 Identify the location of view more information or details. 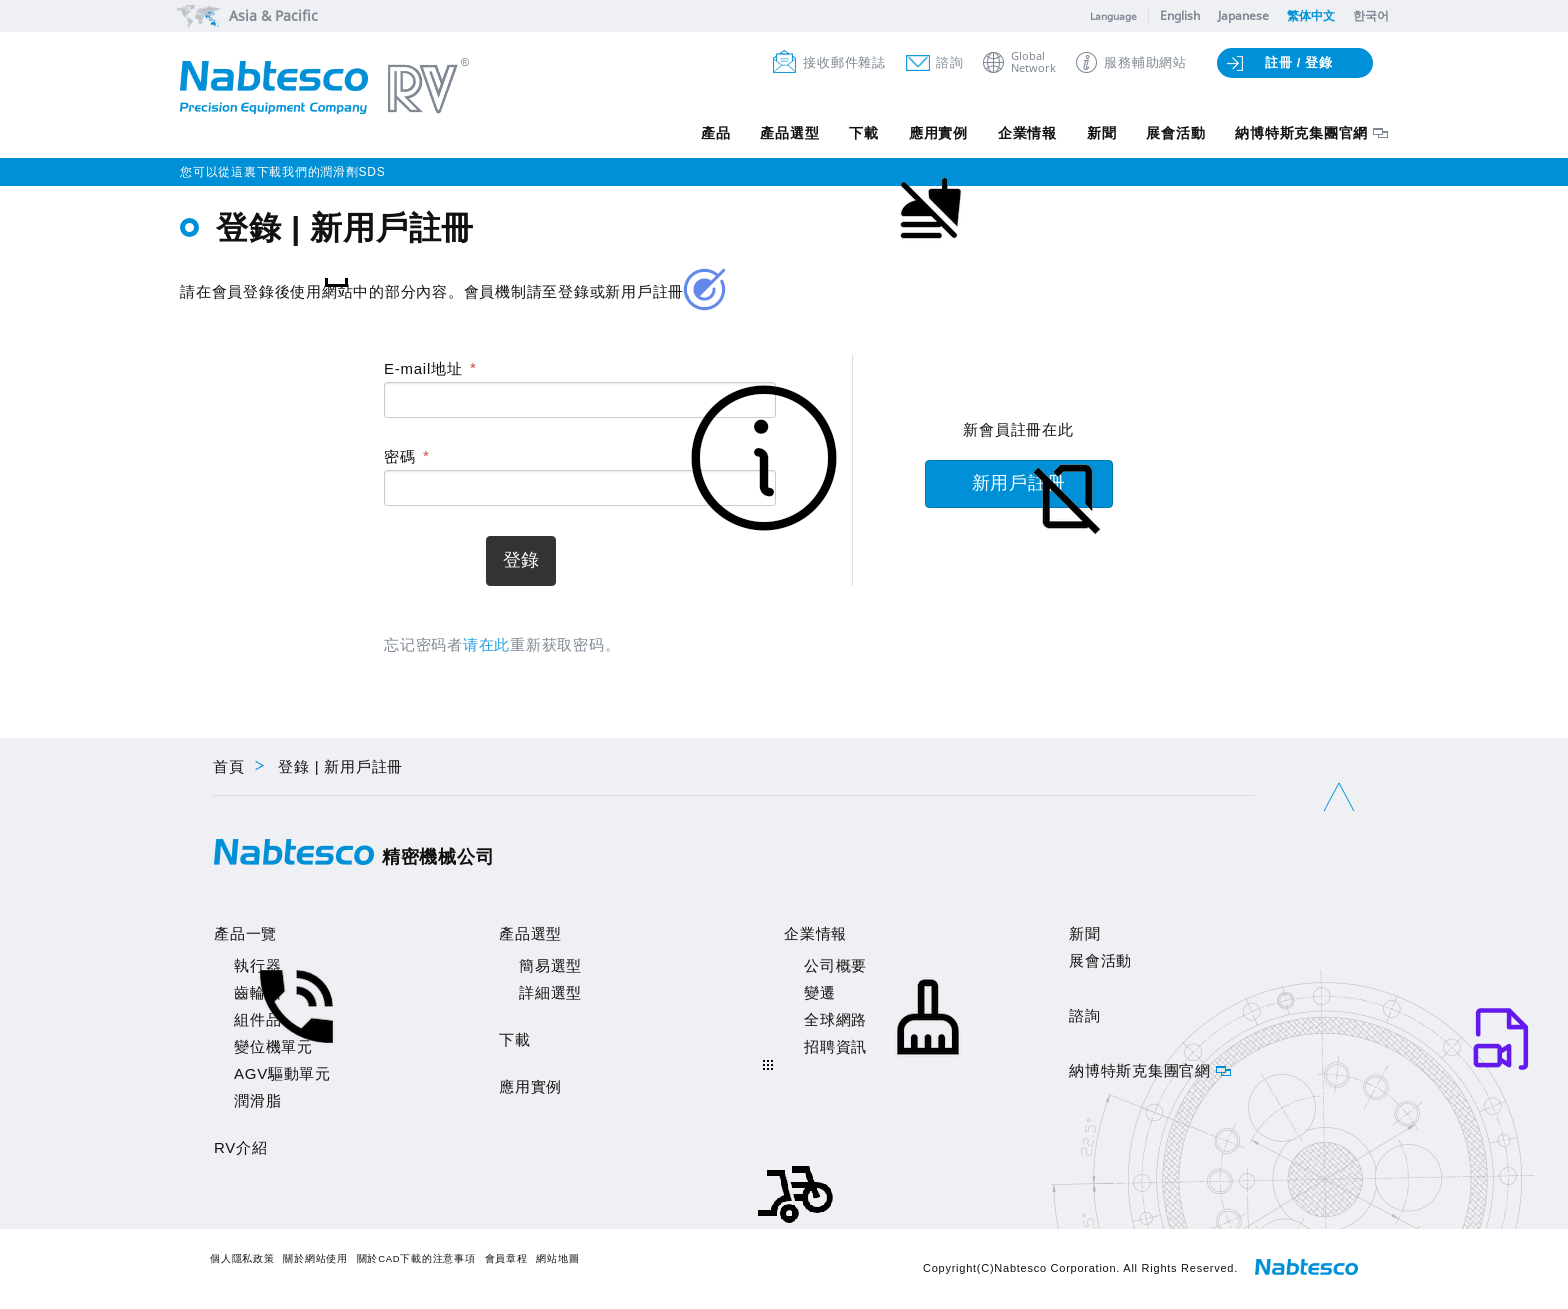
(764, 458).